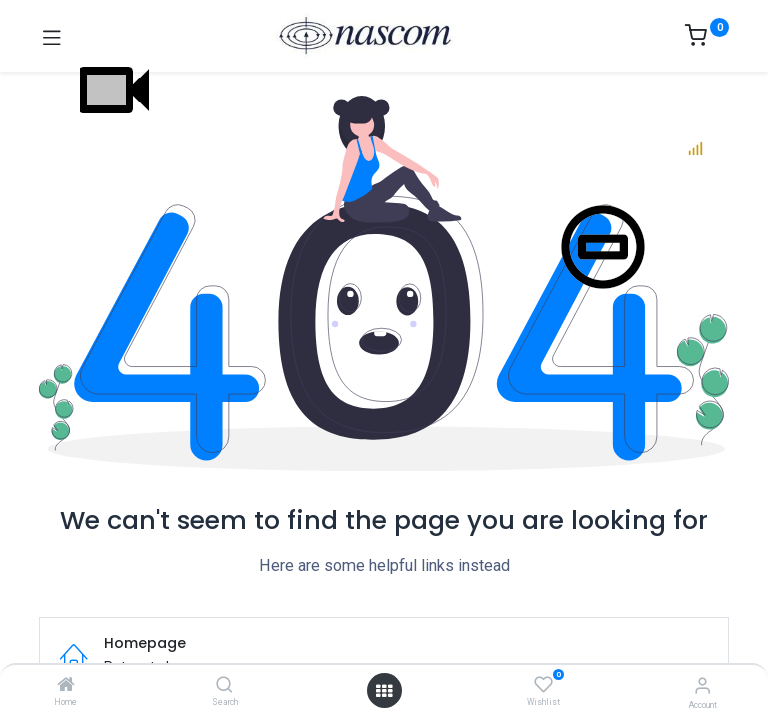 Image resolution: width=768 pixels, height=720 pixels. I want to click on indicates full signal strength, so click(695, 148).